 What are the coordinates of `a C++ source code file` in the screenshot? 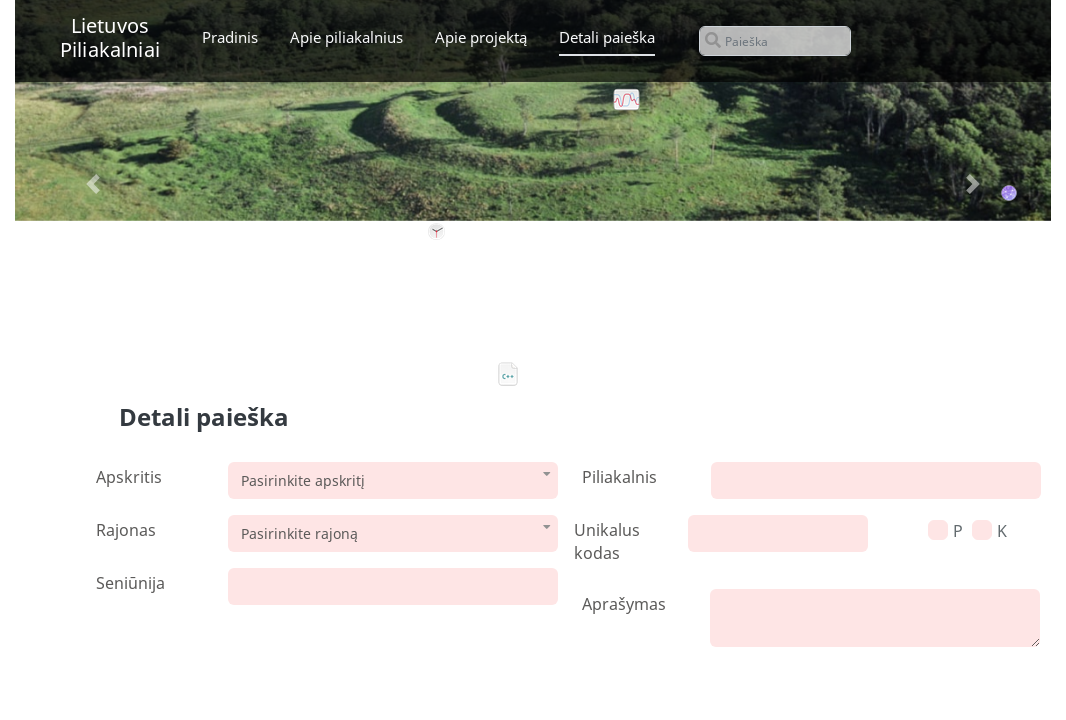 It's located at (508, 374).